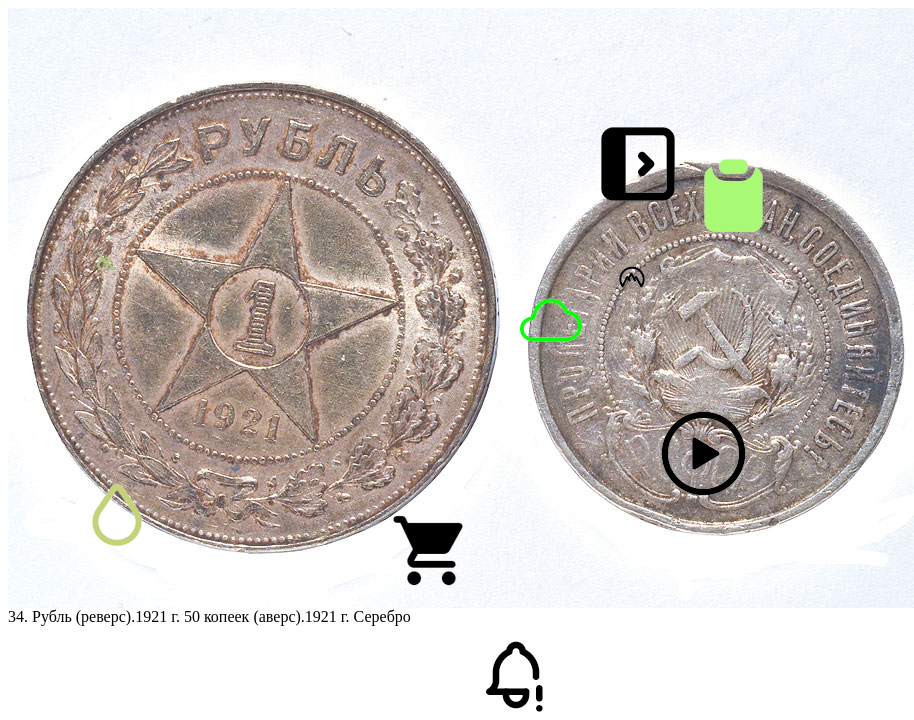 The image size is (914, 720). Describe the element at coordinates (117, 515) in the screenshot. I see `adjust water or hydration settings` at that location.